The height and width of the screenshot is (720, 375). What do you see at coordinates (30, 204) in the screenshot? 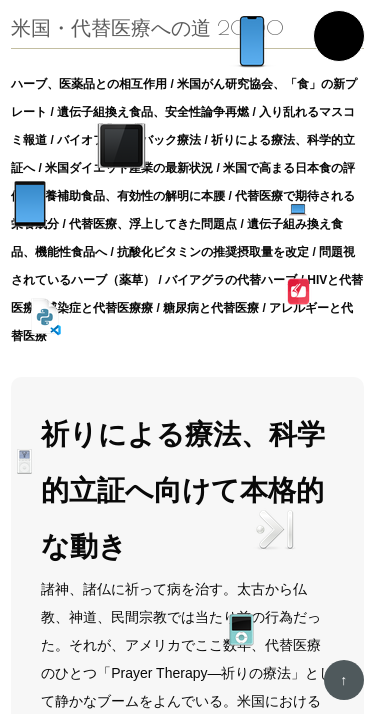
I see `iPad with cellular connectivity` at bounding box center [30, 204].